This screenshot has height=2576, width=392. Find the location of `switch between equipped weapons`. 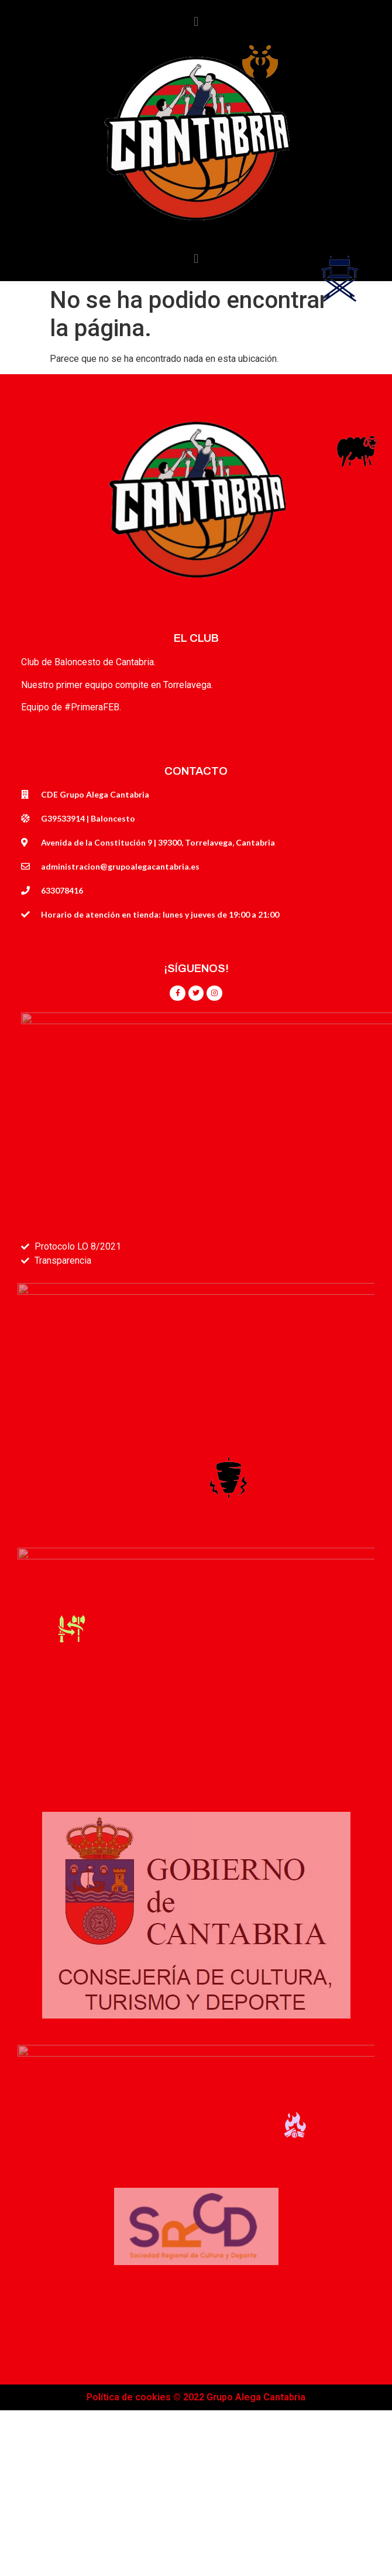

switch between equipped weapons is located at coordinates (71, 1629).